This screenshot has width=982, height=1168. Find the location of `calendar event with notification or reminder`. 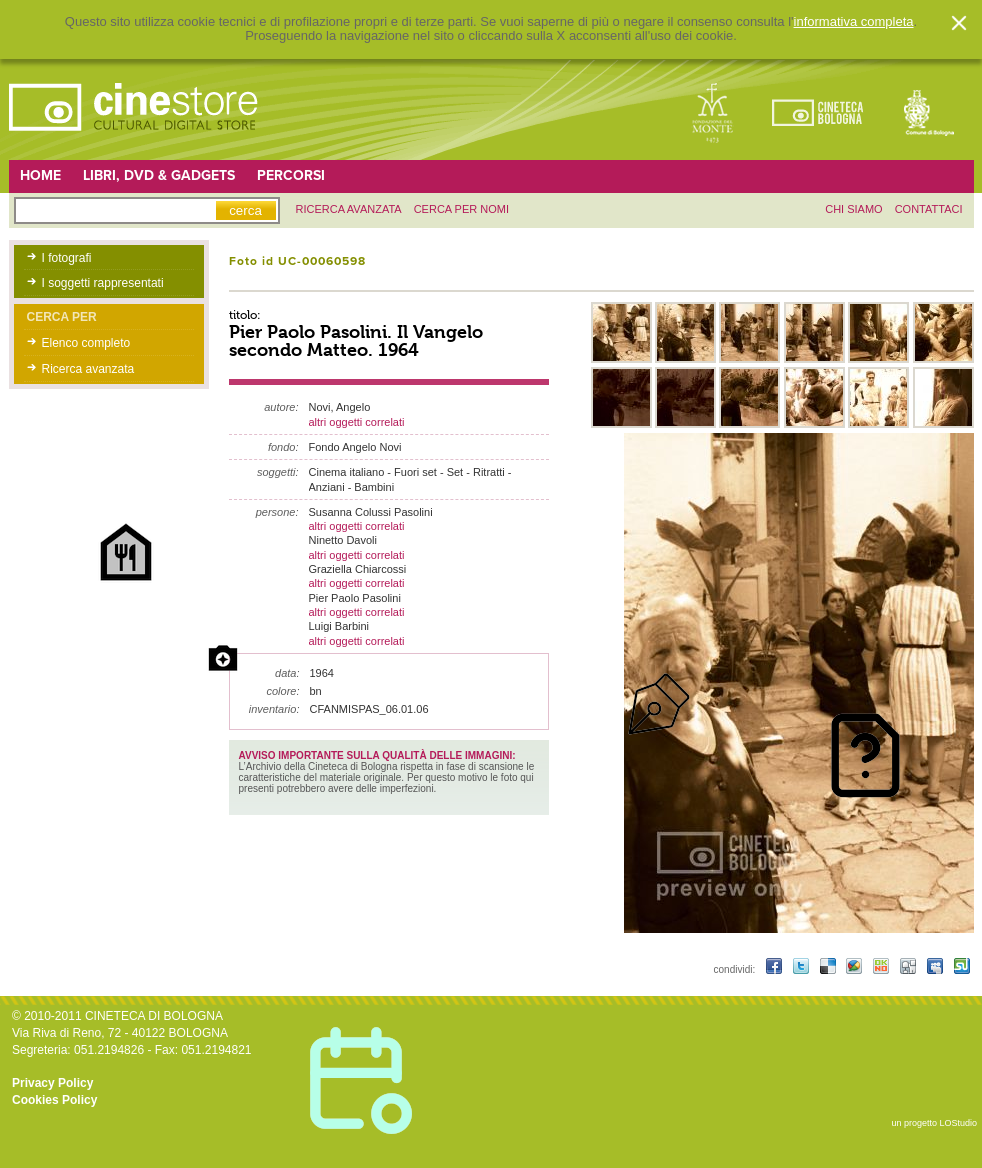

calendar event with notification or reminder is located at coordinates (356, 1078).